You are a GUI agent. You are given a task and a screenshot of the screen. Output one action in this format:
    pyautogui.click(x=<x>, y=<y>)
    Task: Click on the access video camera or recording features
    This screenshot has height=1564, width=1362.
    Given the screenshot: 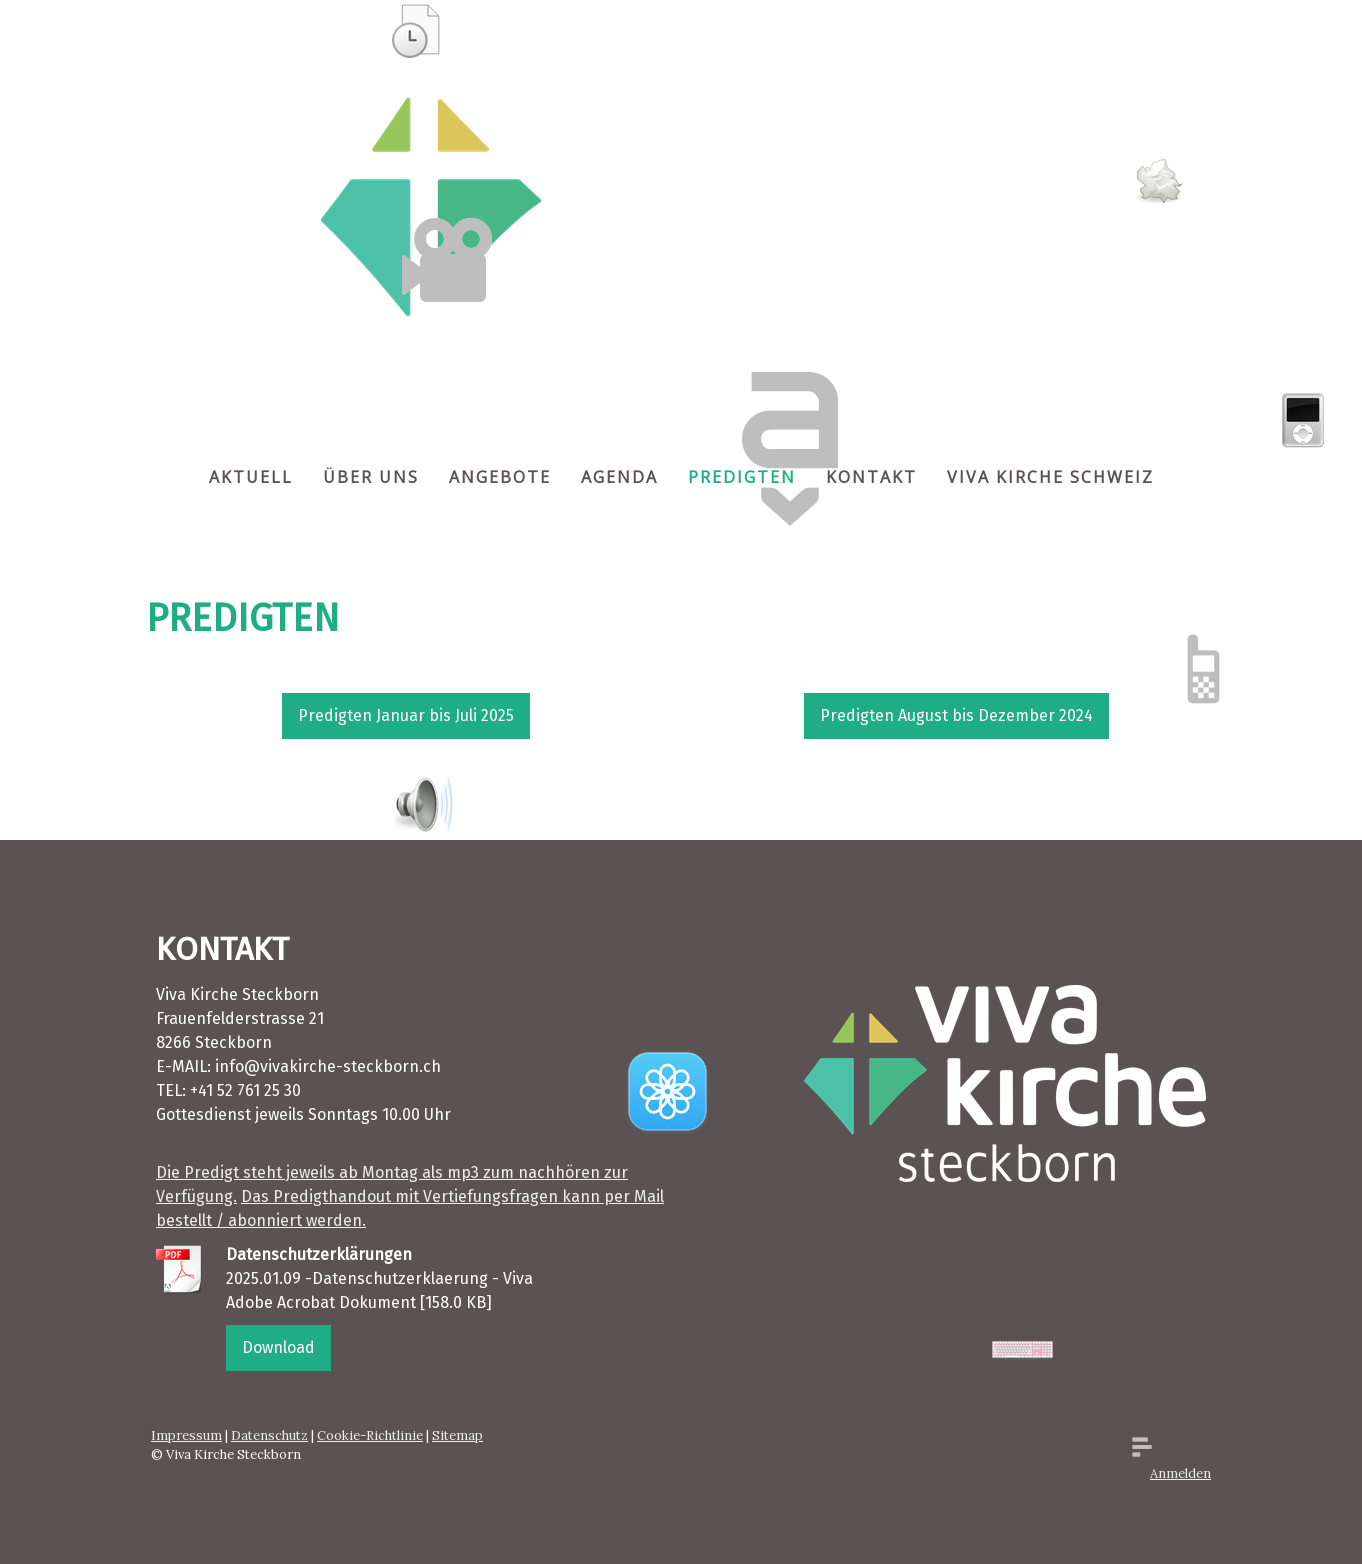 What is the action you would take?
    pyautogui.click(x=450, y=260)
    